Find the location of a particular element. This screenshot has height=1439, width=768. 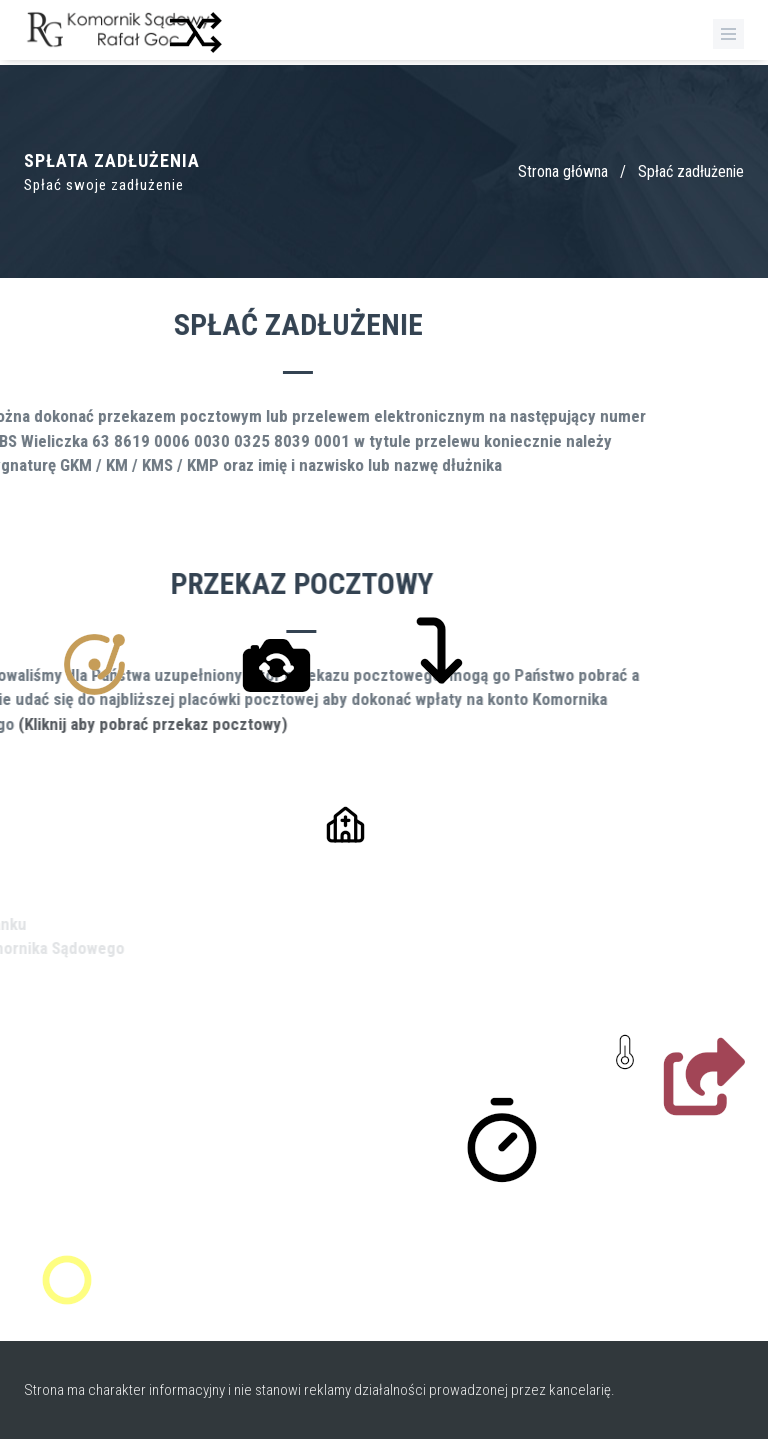

switch between front and rear camera is located at coordinates (276, 665).